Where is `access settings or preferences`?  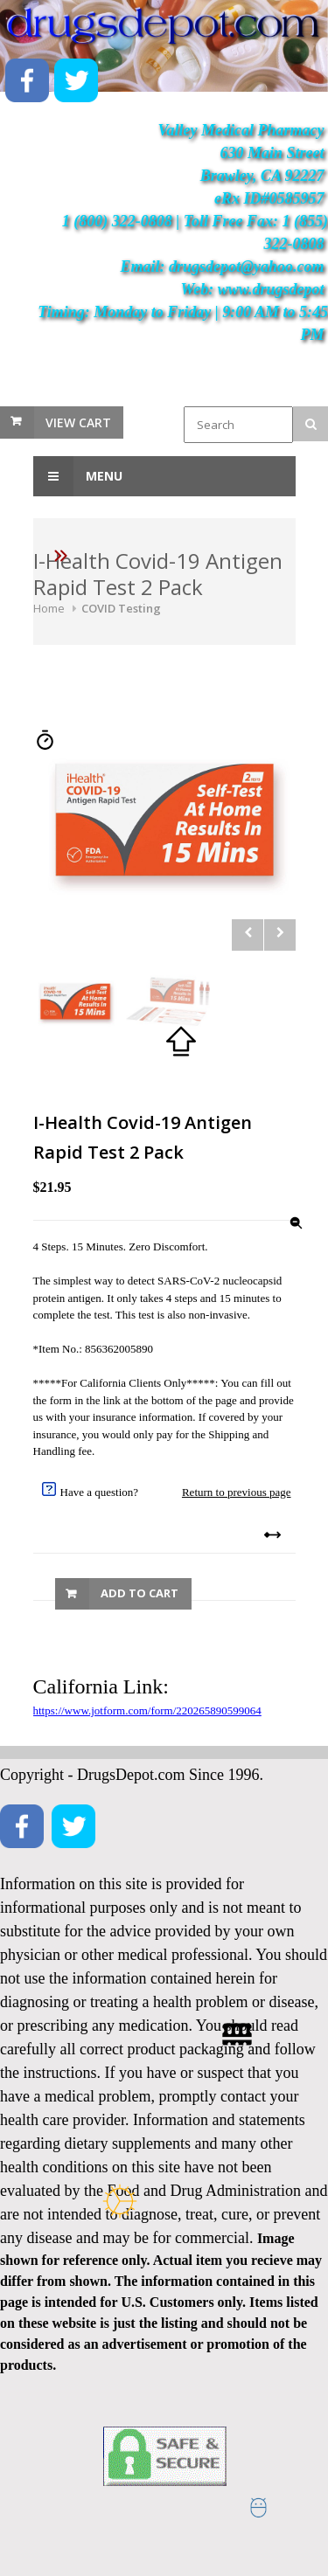 access settings or preferences is located at coordinates (120, 2201).